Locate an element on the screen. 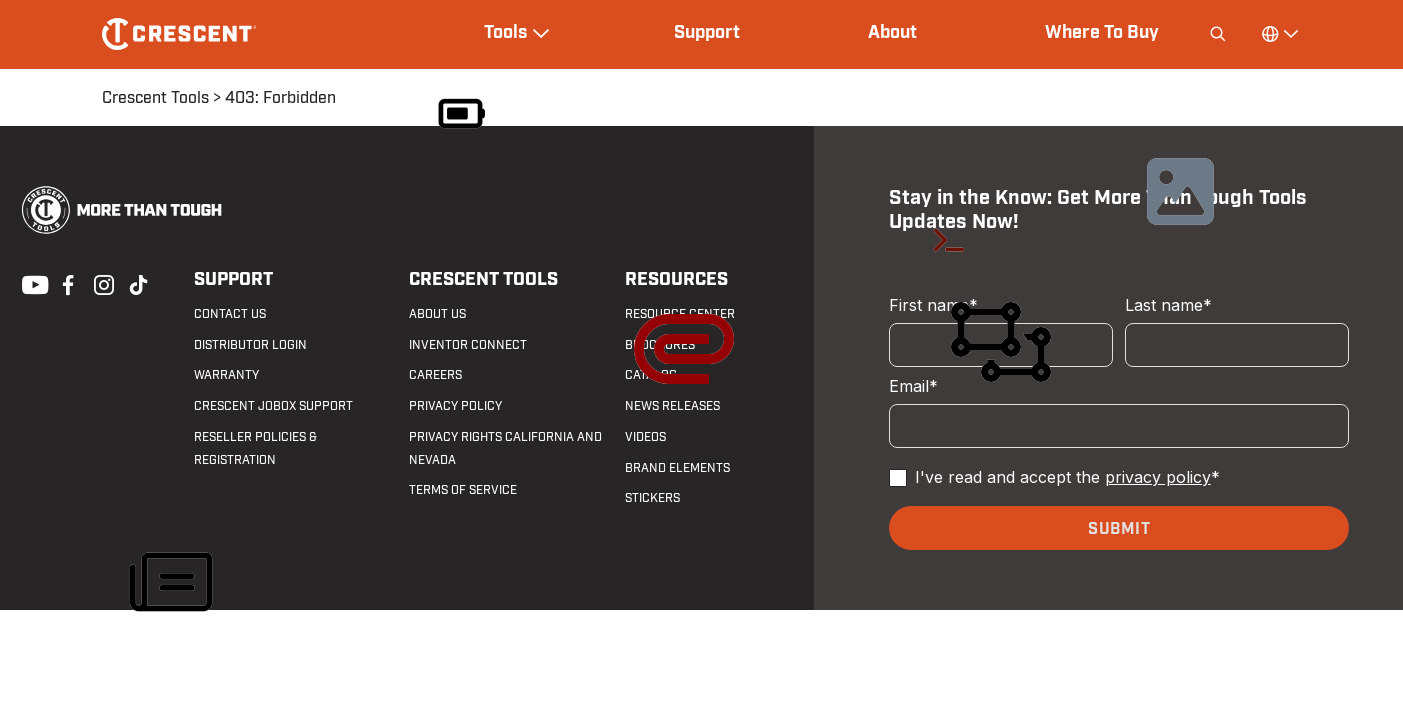  view image or photo is located at coordinates (1180, 191).